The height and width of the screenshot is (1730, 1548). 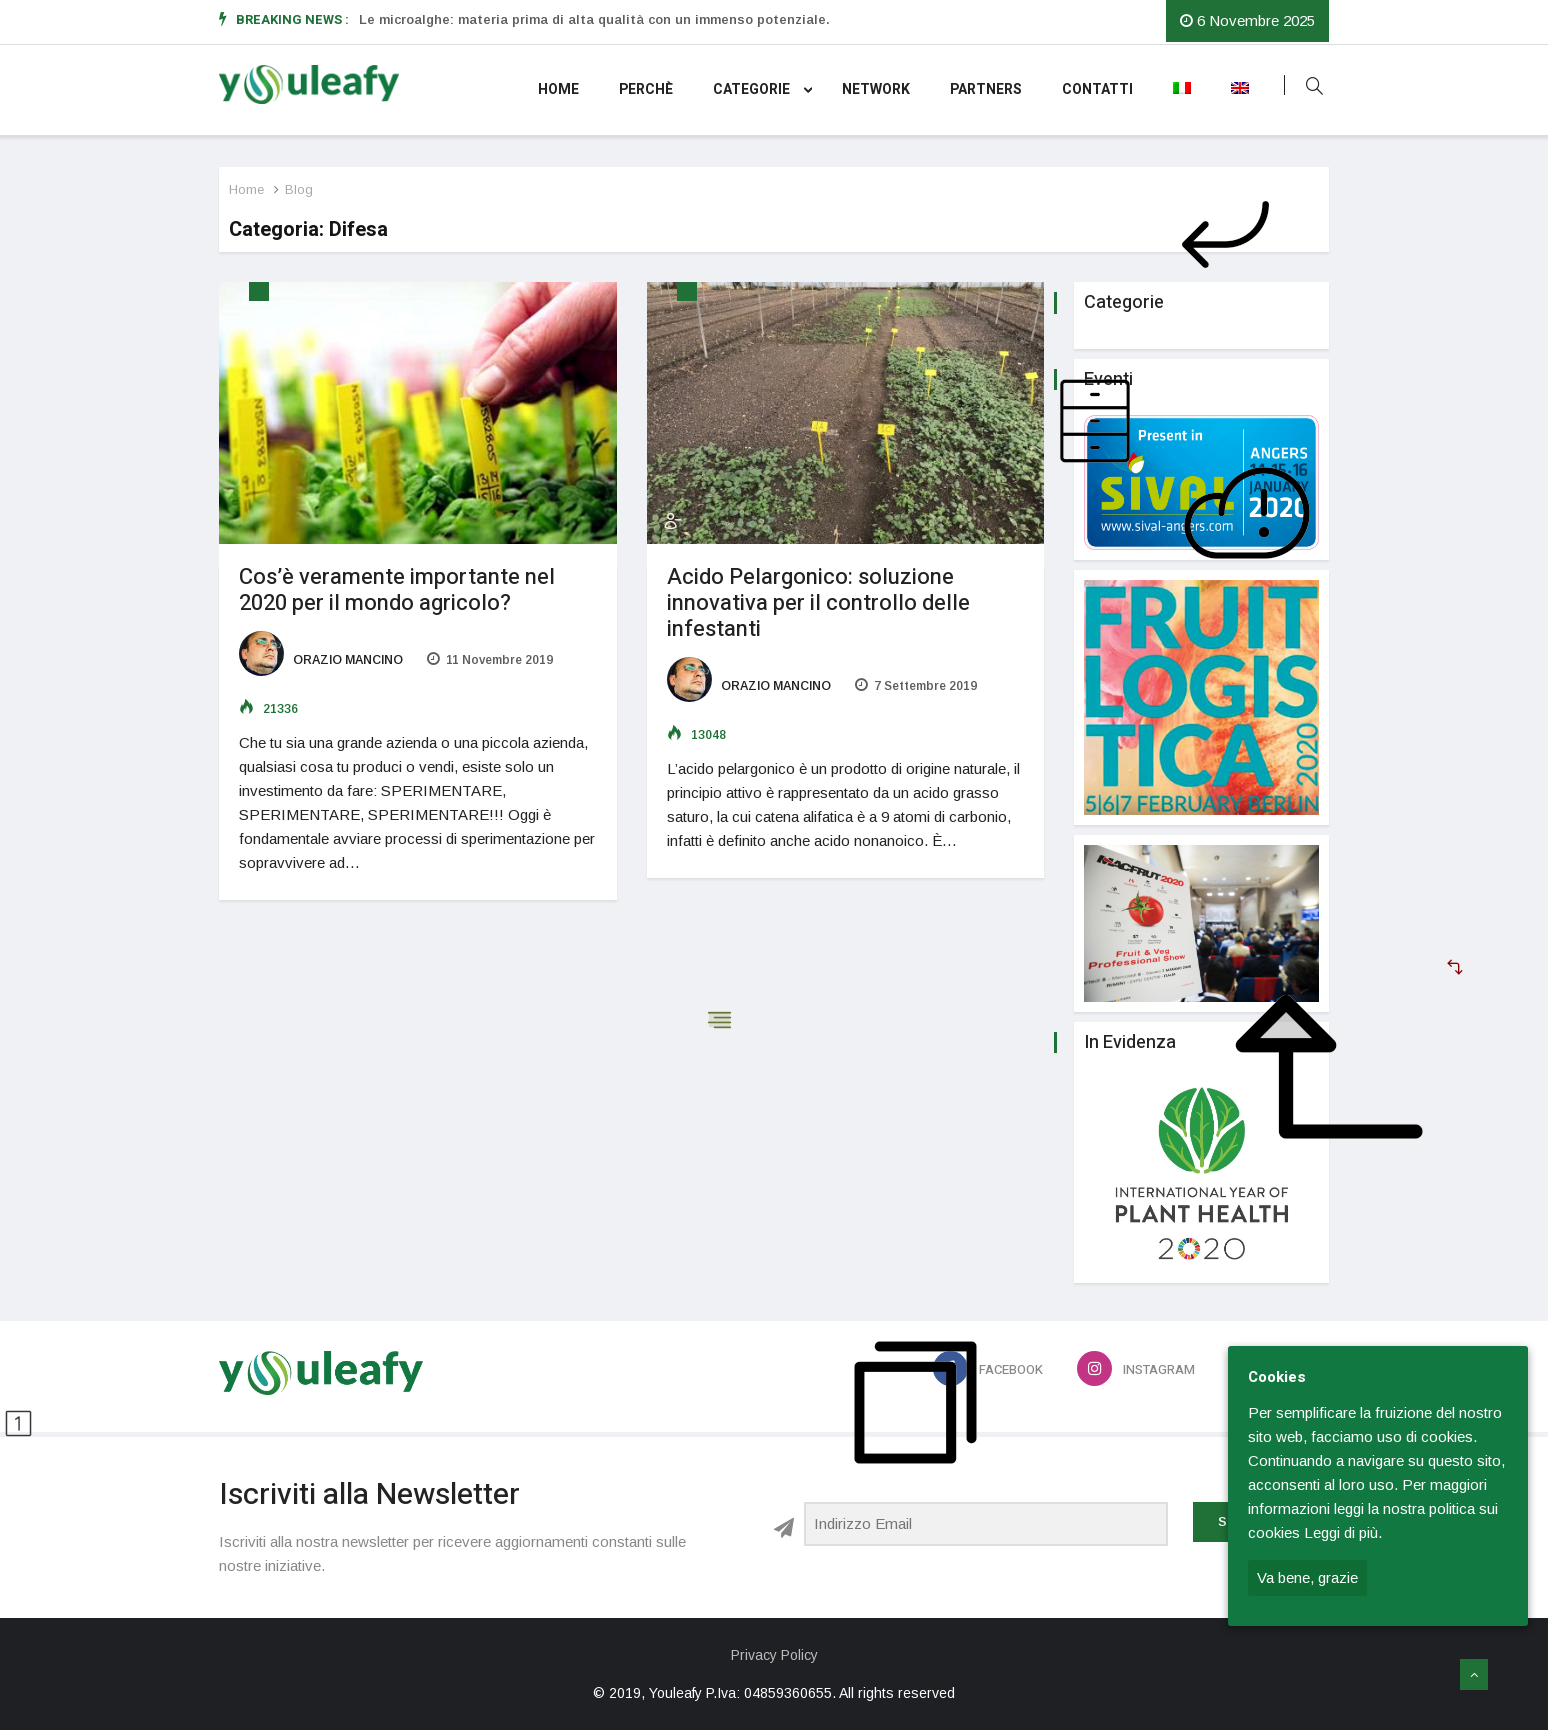 I want to click on reply to a message, so click(x=1225, y=234).